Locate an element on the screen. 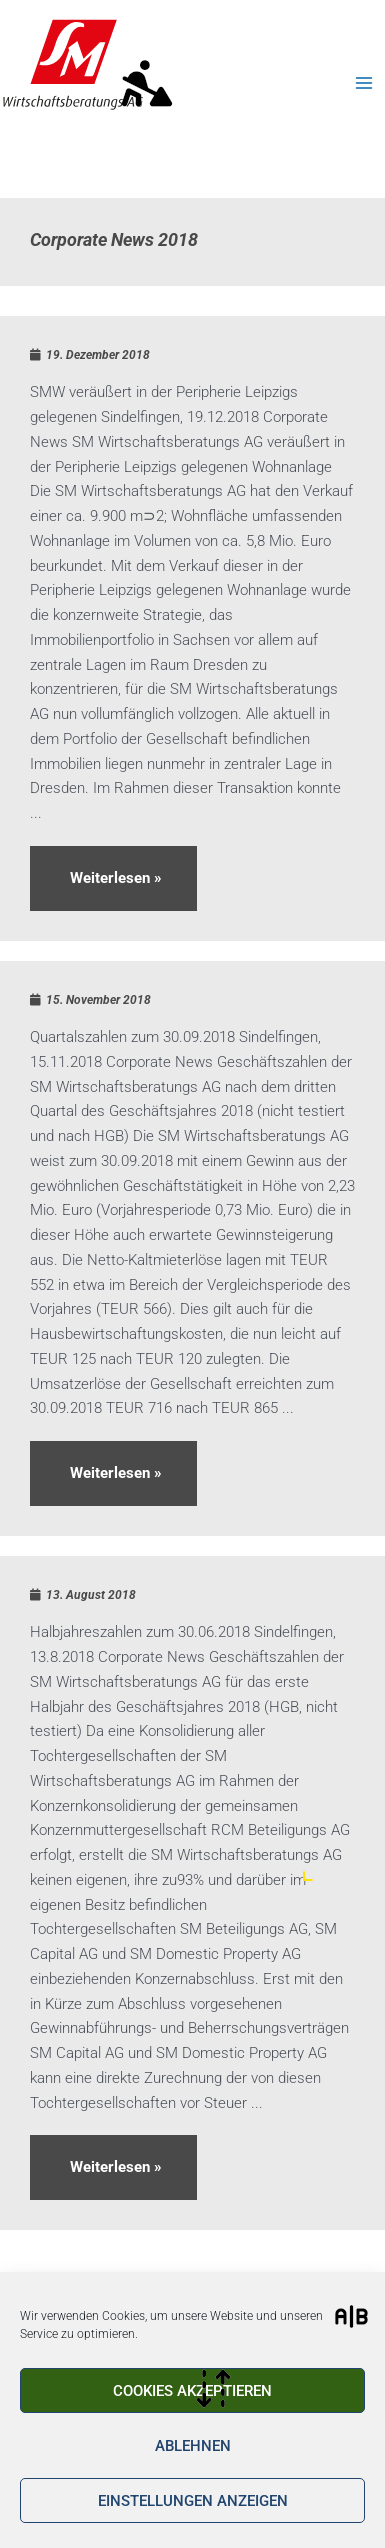 The width and height of the screenshot is (385, 2548). transfer data between two sources is located at coordinates (213, 2388).